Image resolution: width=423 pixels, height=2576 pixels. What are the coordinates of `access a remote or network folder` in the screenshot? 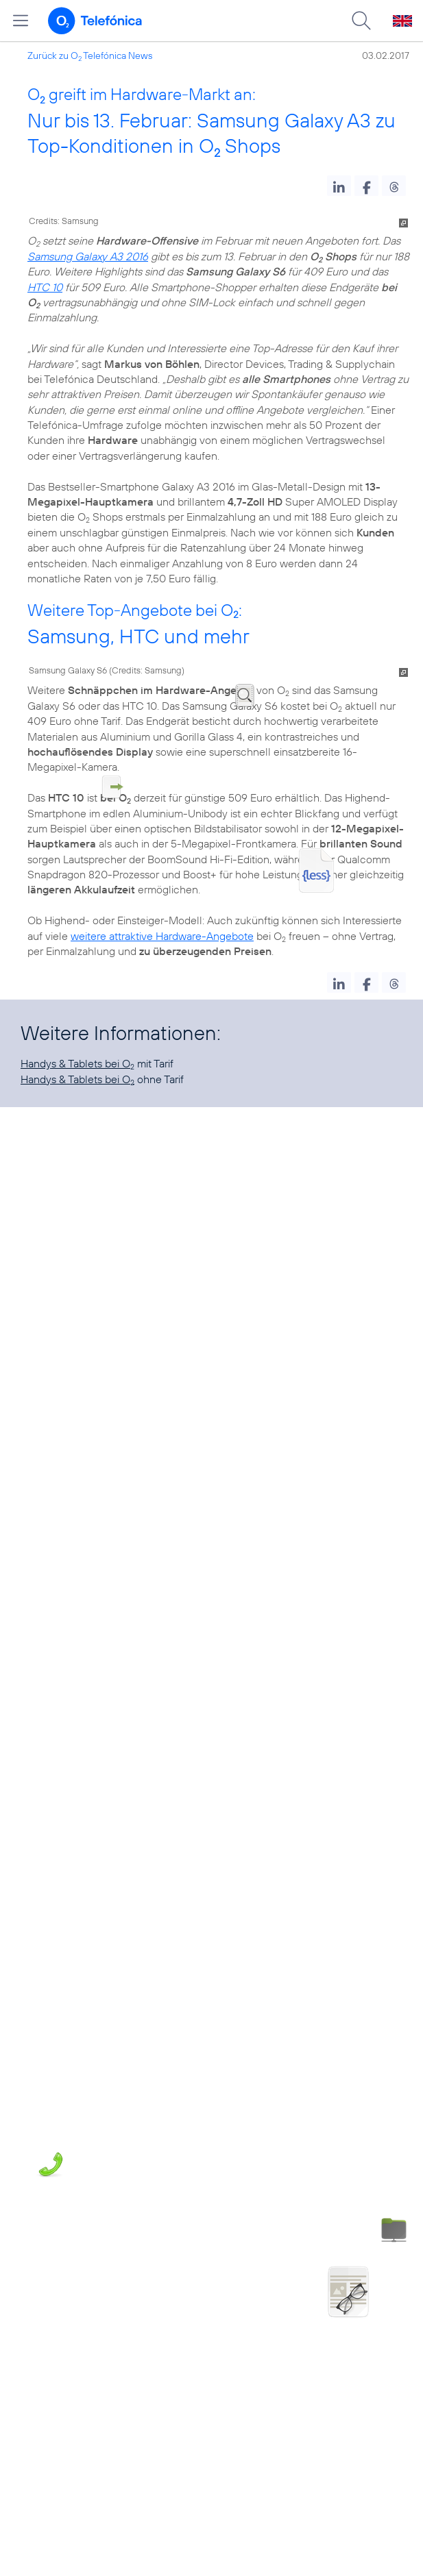 It's located at (394, 2229).